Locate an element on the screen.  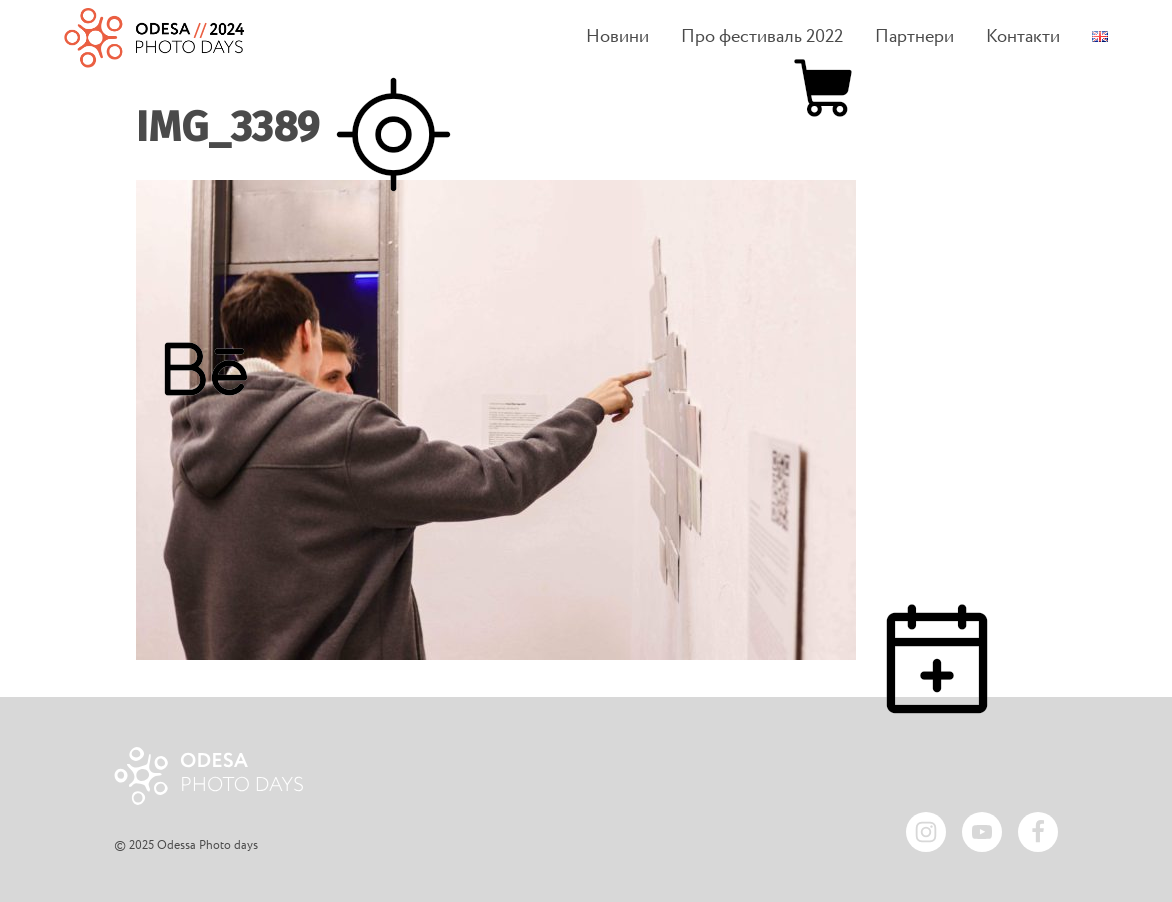
center map on current location is located at coordinates (393, 134).